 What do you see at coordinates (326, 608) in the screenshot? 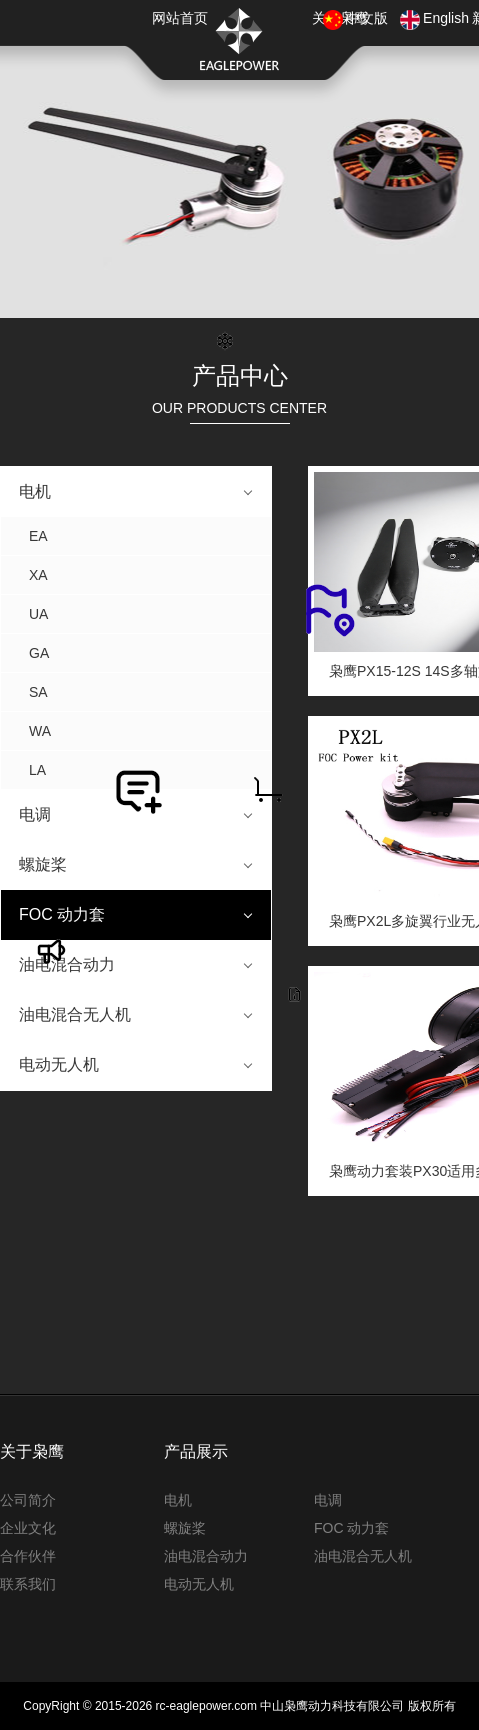
I see `mark or flag a location on the map` at bounding box center [326, 608].